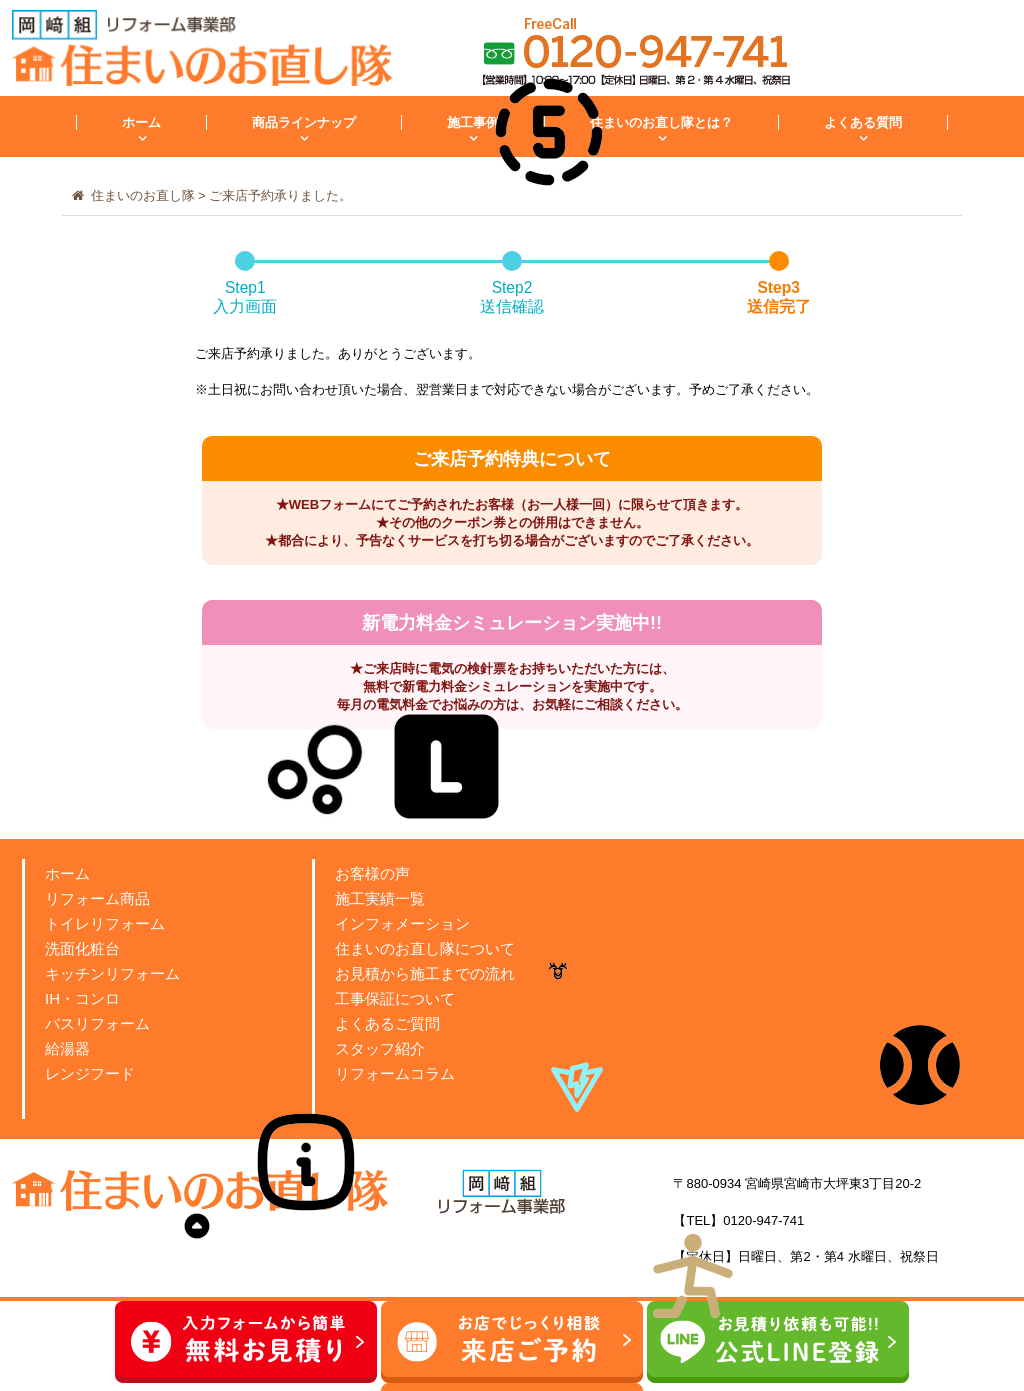 The image size is (1024, 1391). I want to click on access baseball or sports content, so click(920, 1065).